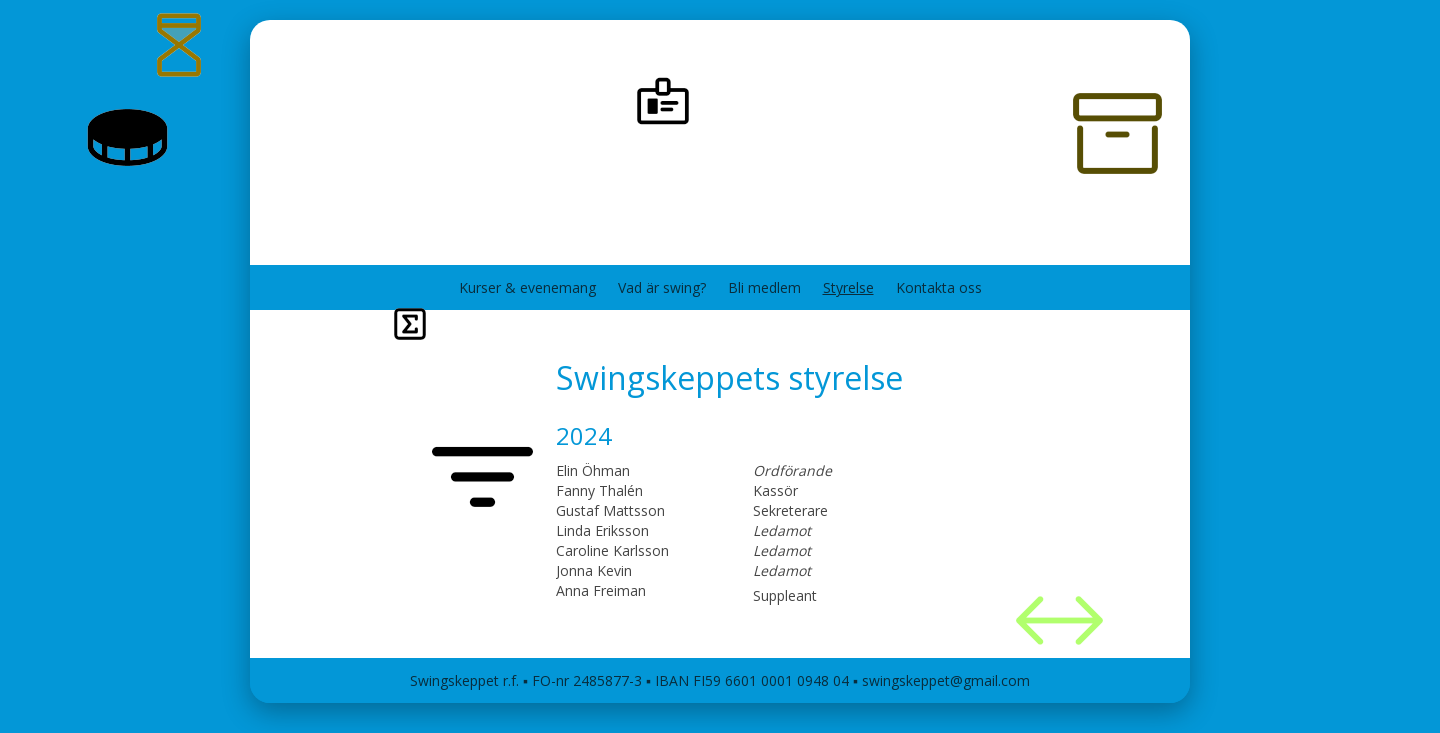  I want to click on archive this item, so click(1117, 133).